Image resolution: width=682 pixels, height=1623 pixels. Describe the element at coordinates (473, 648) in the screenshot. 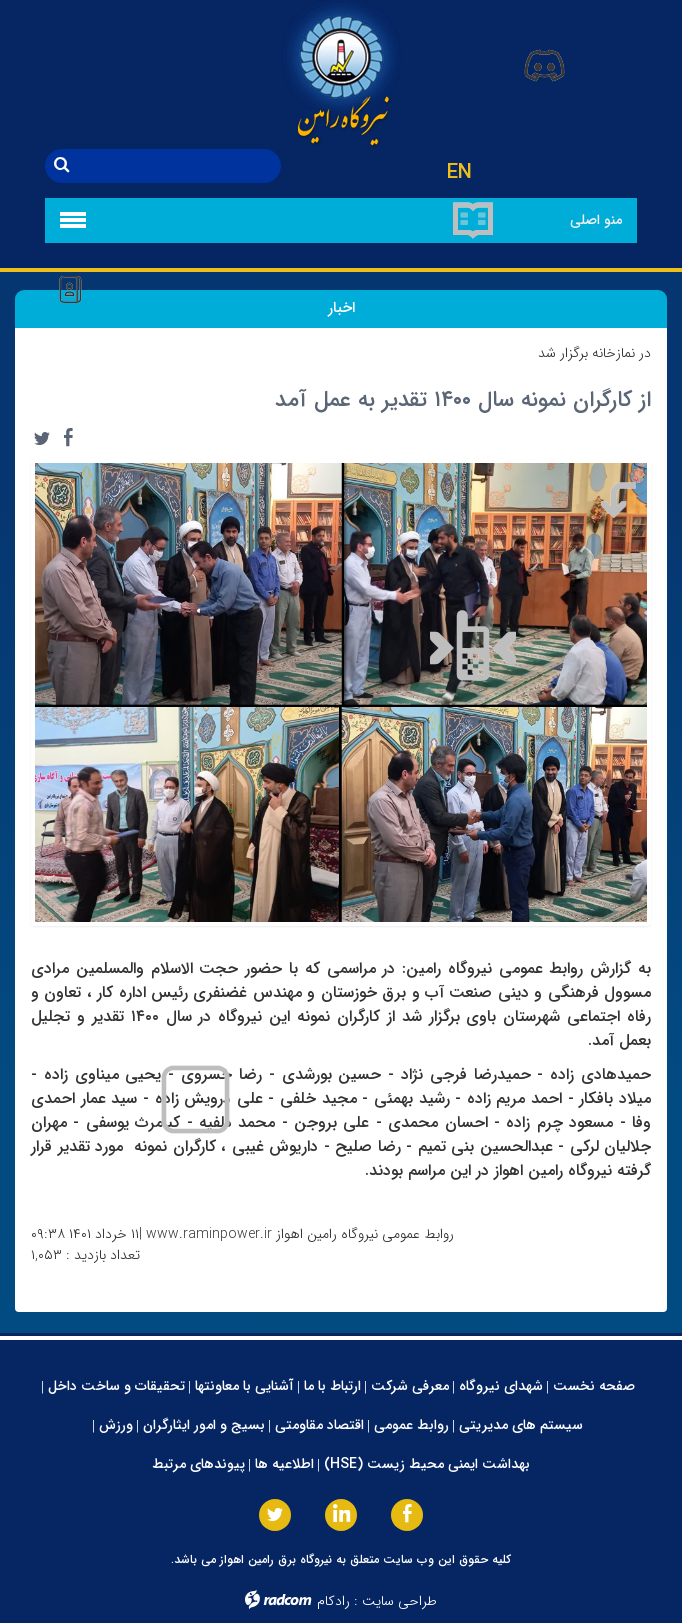

I see `indicates active cellular network connection` at that location.